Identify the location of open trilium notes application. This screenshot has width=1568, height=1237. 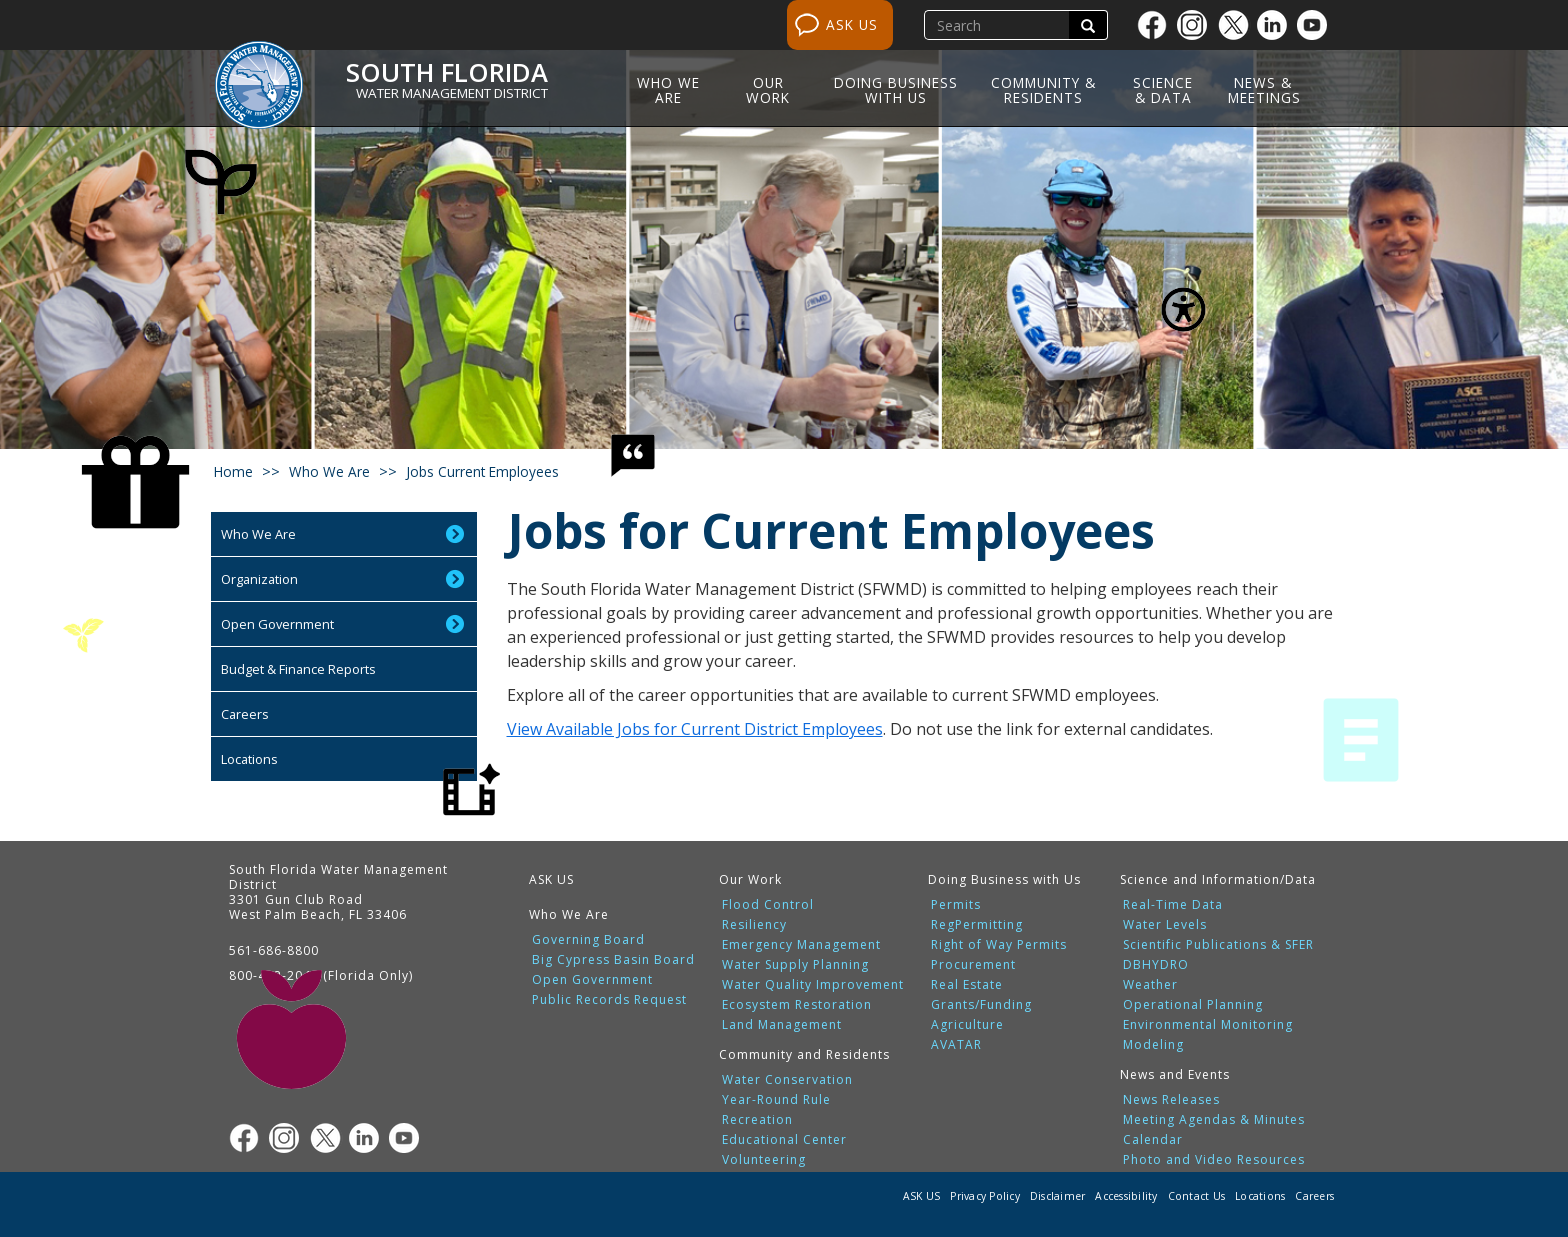
(83, 635).